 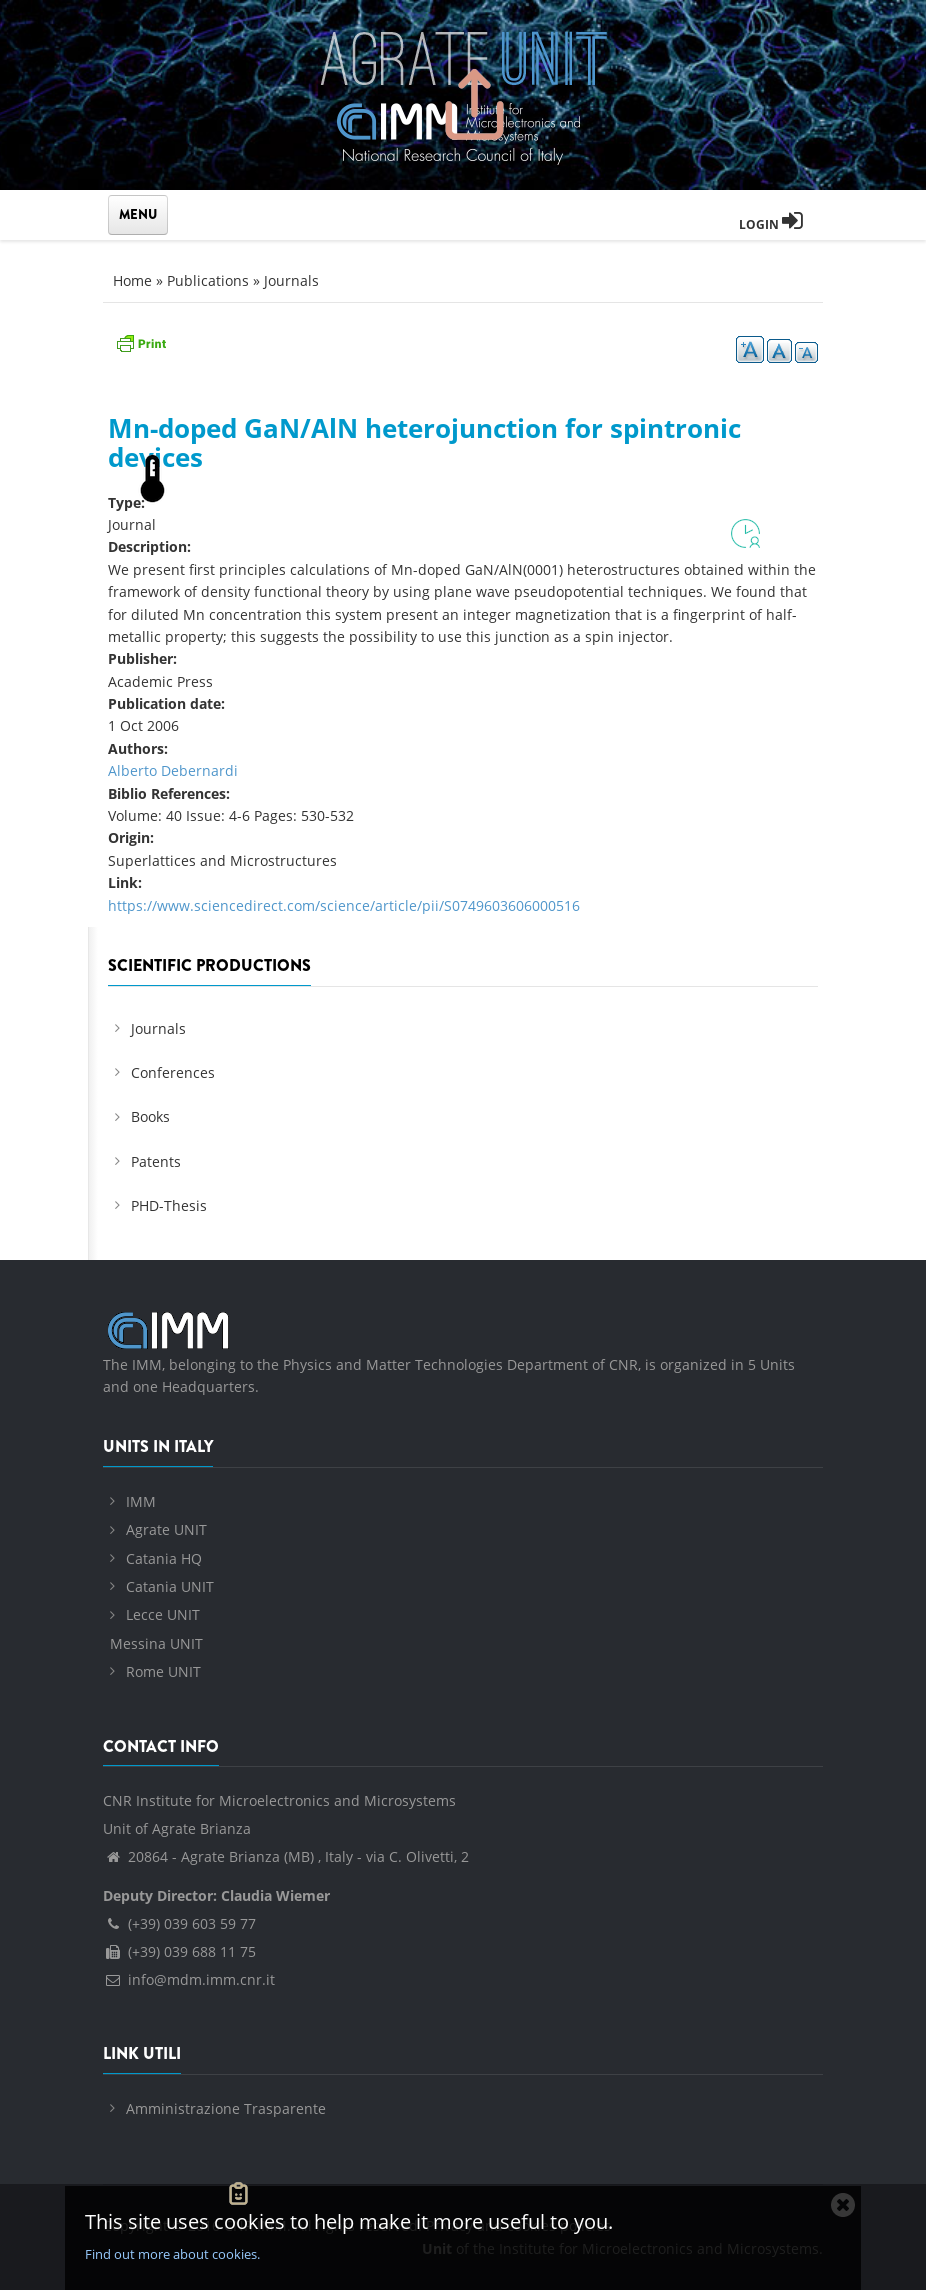 I want to click on view feedback or satisfaction survey, so click(x=238, y=2193).